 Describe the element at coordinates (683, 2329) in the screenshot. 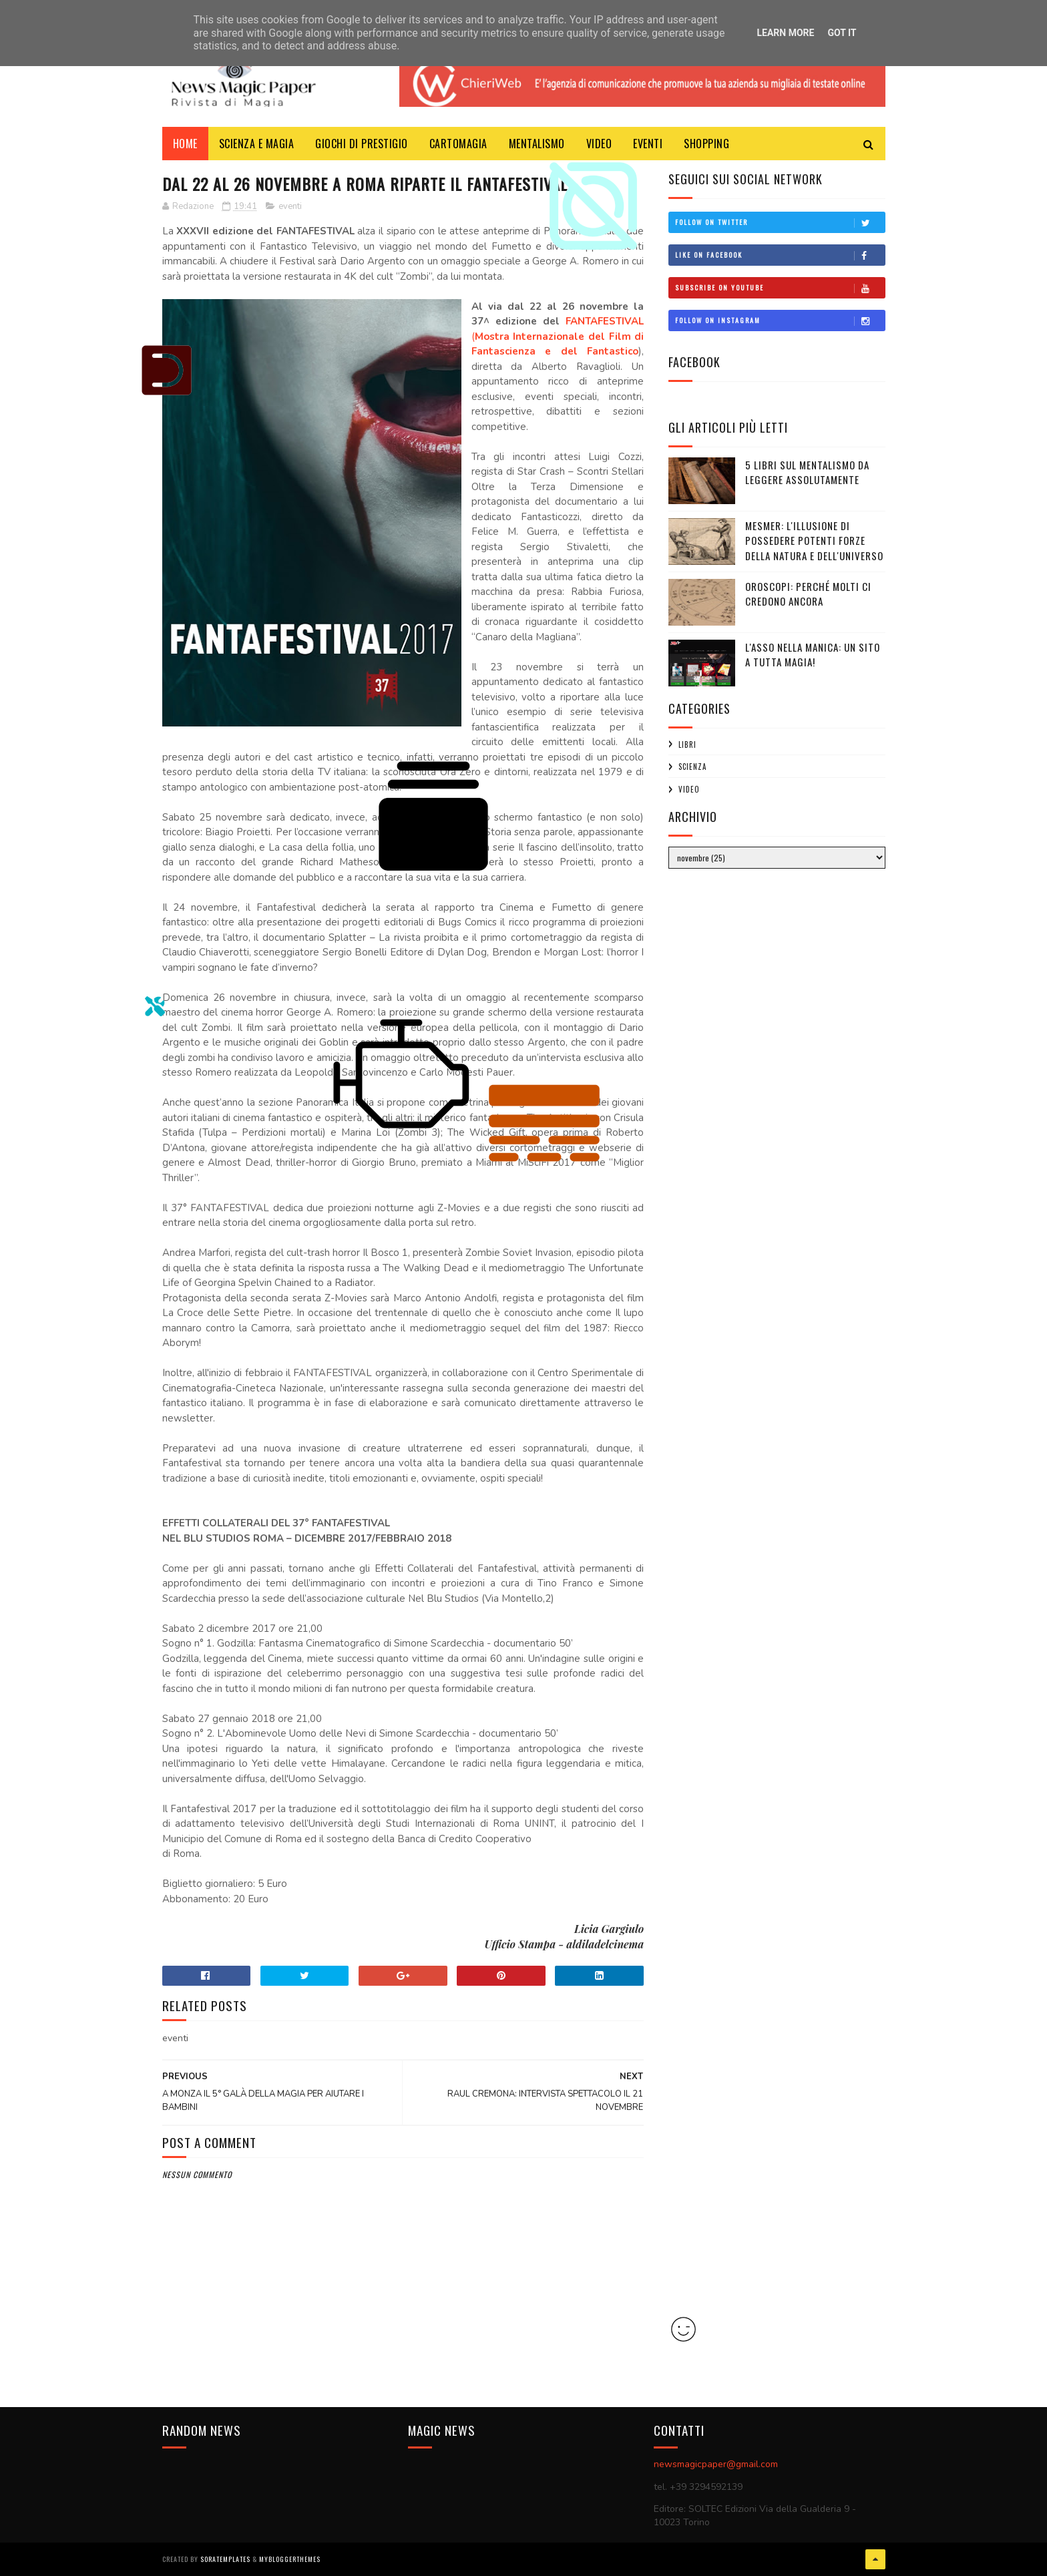

I see `insert a winking emoji or emoticon` at that location.